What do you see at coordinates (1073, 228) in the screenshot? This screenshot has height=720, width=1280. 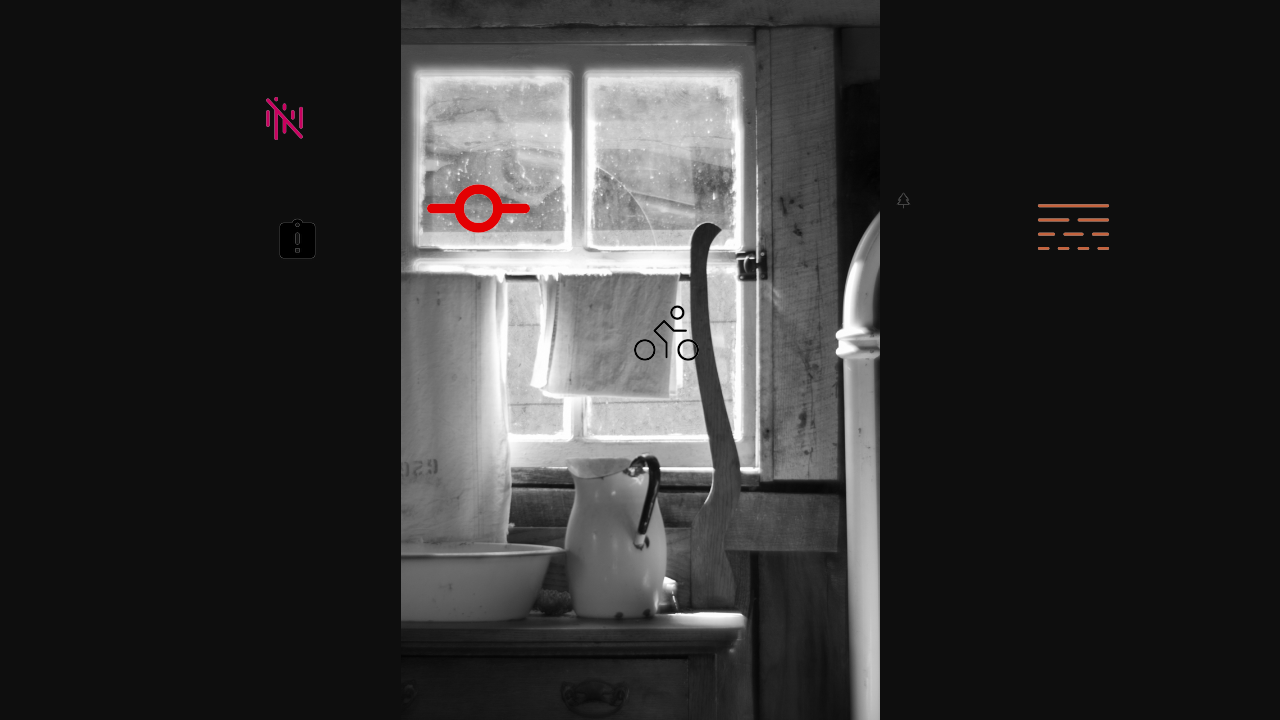 I see `apply a gradient fill to selected object` at bounding box center [1073, 228].